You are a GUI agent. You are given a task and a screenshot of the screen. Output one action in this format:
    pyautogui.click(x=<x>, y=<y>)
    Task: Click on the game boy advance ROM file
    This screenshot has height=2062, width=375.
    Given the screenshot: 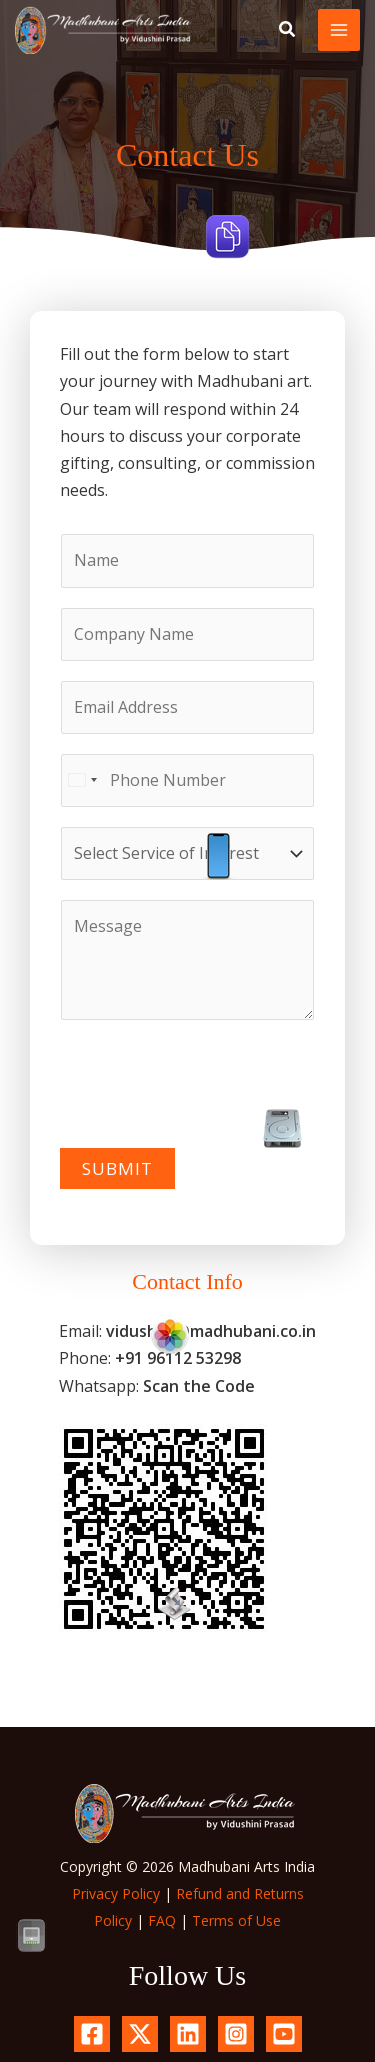 What is the action you would take?
    pyautogui.click(x=31, y=1935)
    